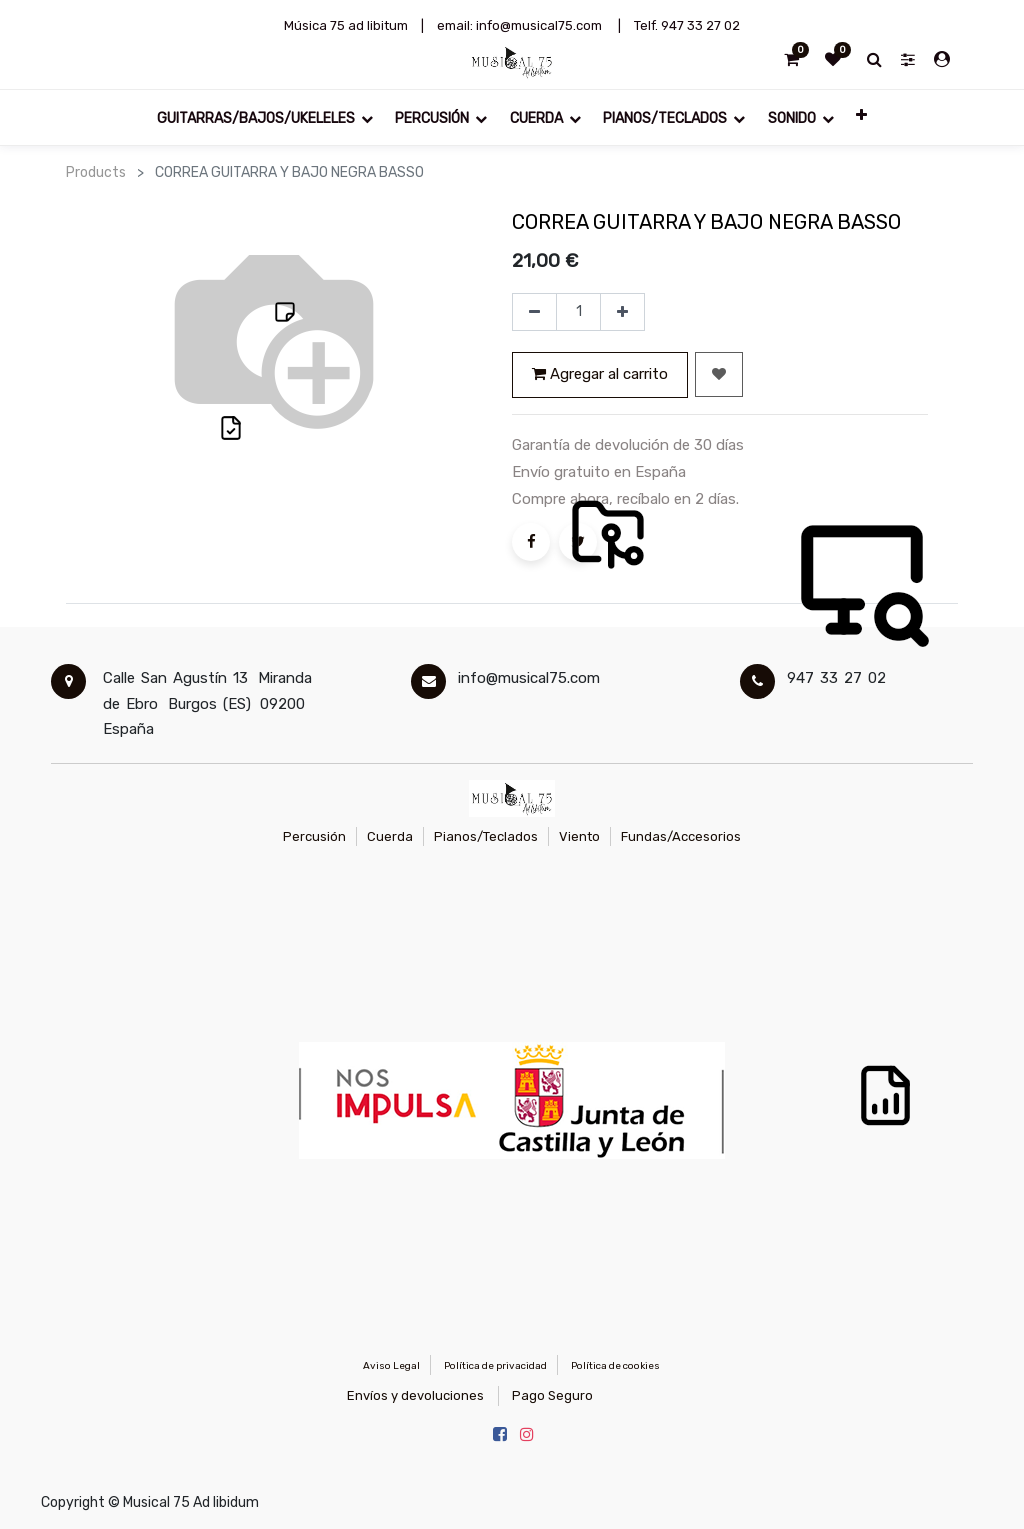 The image size is (1024, 1529). What do you see at coordinates (862, 580) in the screenshot?
I see `search files on desktop computer` at bounding box center [862, 580].